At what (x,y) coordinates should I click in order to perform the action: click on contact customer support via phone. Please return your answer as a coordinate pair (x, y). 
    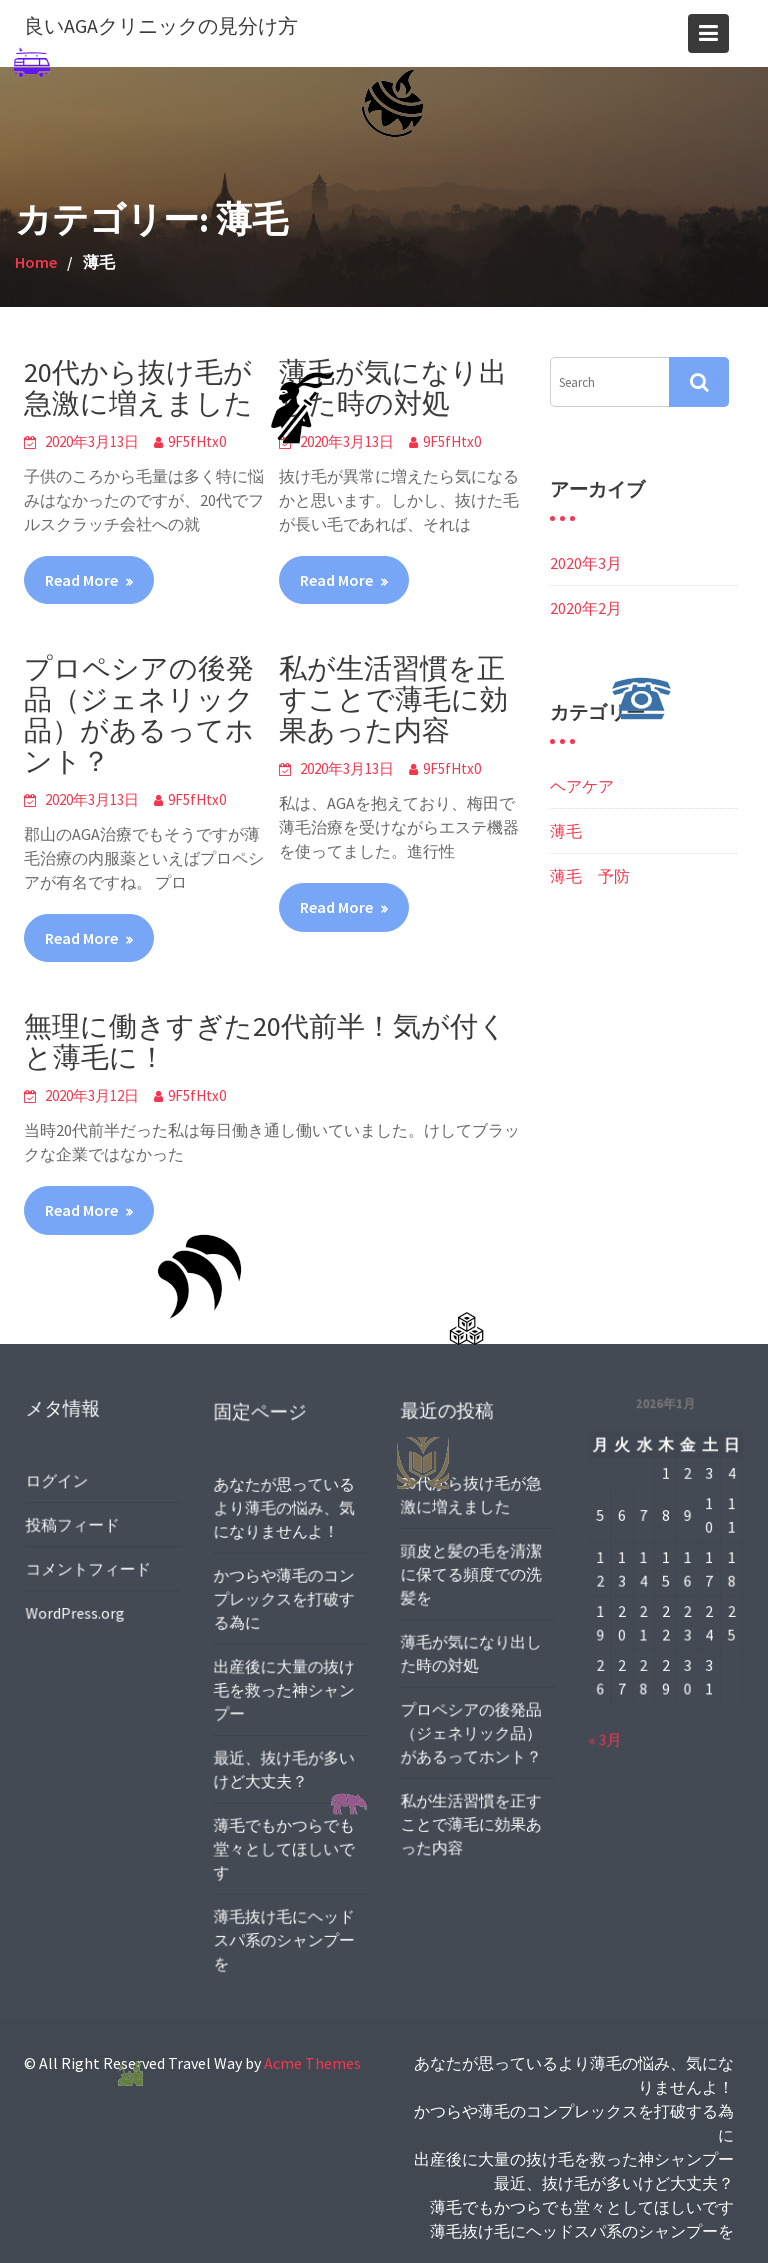
    Looking at the image, I should click on (641, 698).